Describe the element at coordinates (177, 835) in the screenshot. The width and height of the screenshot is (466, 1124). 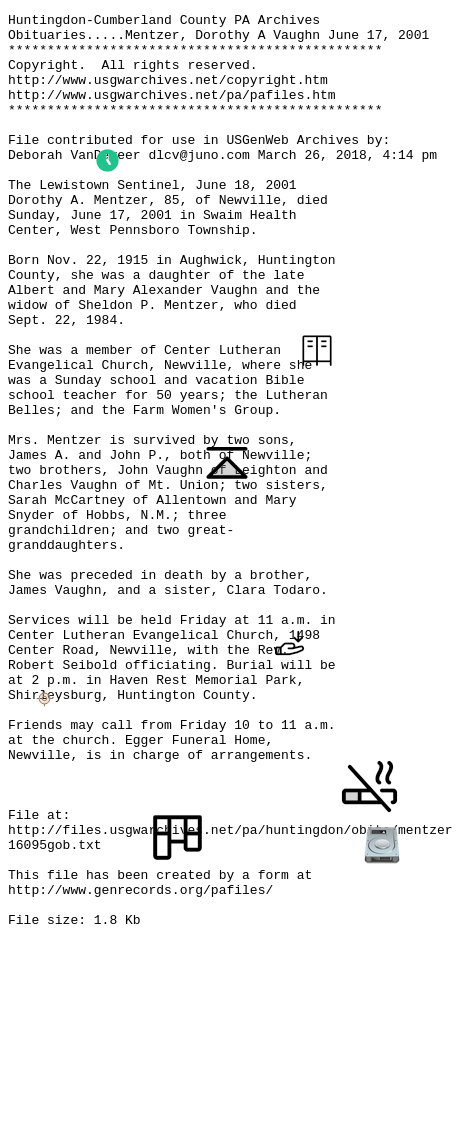
I see `open kanban board view` at that location.